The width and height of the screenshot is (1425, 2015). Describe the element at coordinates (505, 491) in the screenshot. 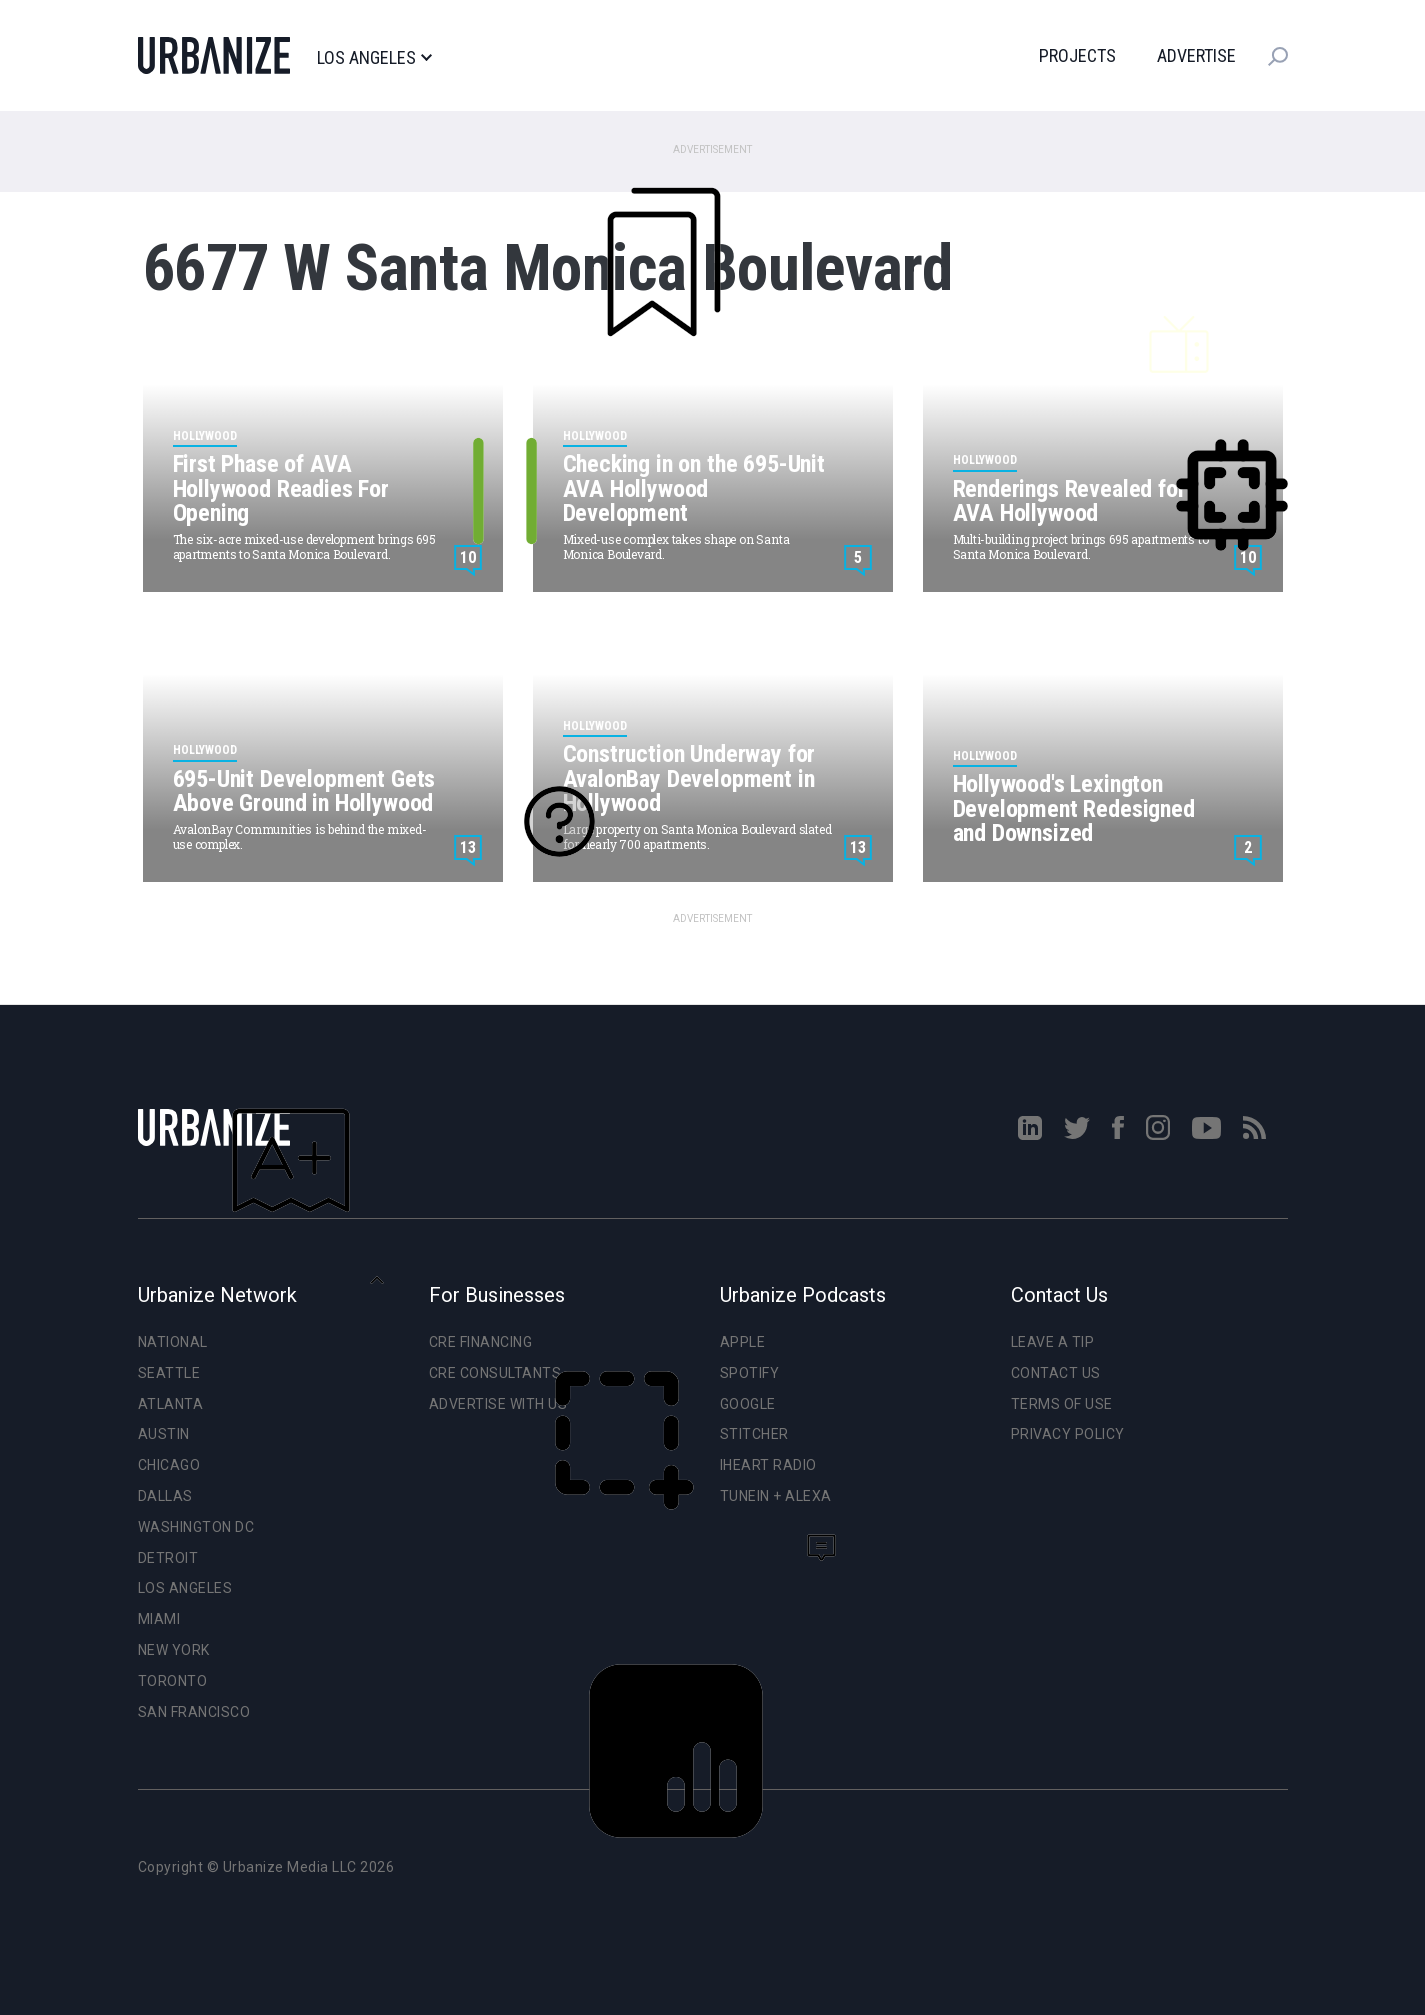

I see `pause media playback` at that location.